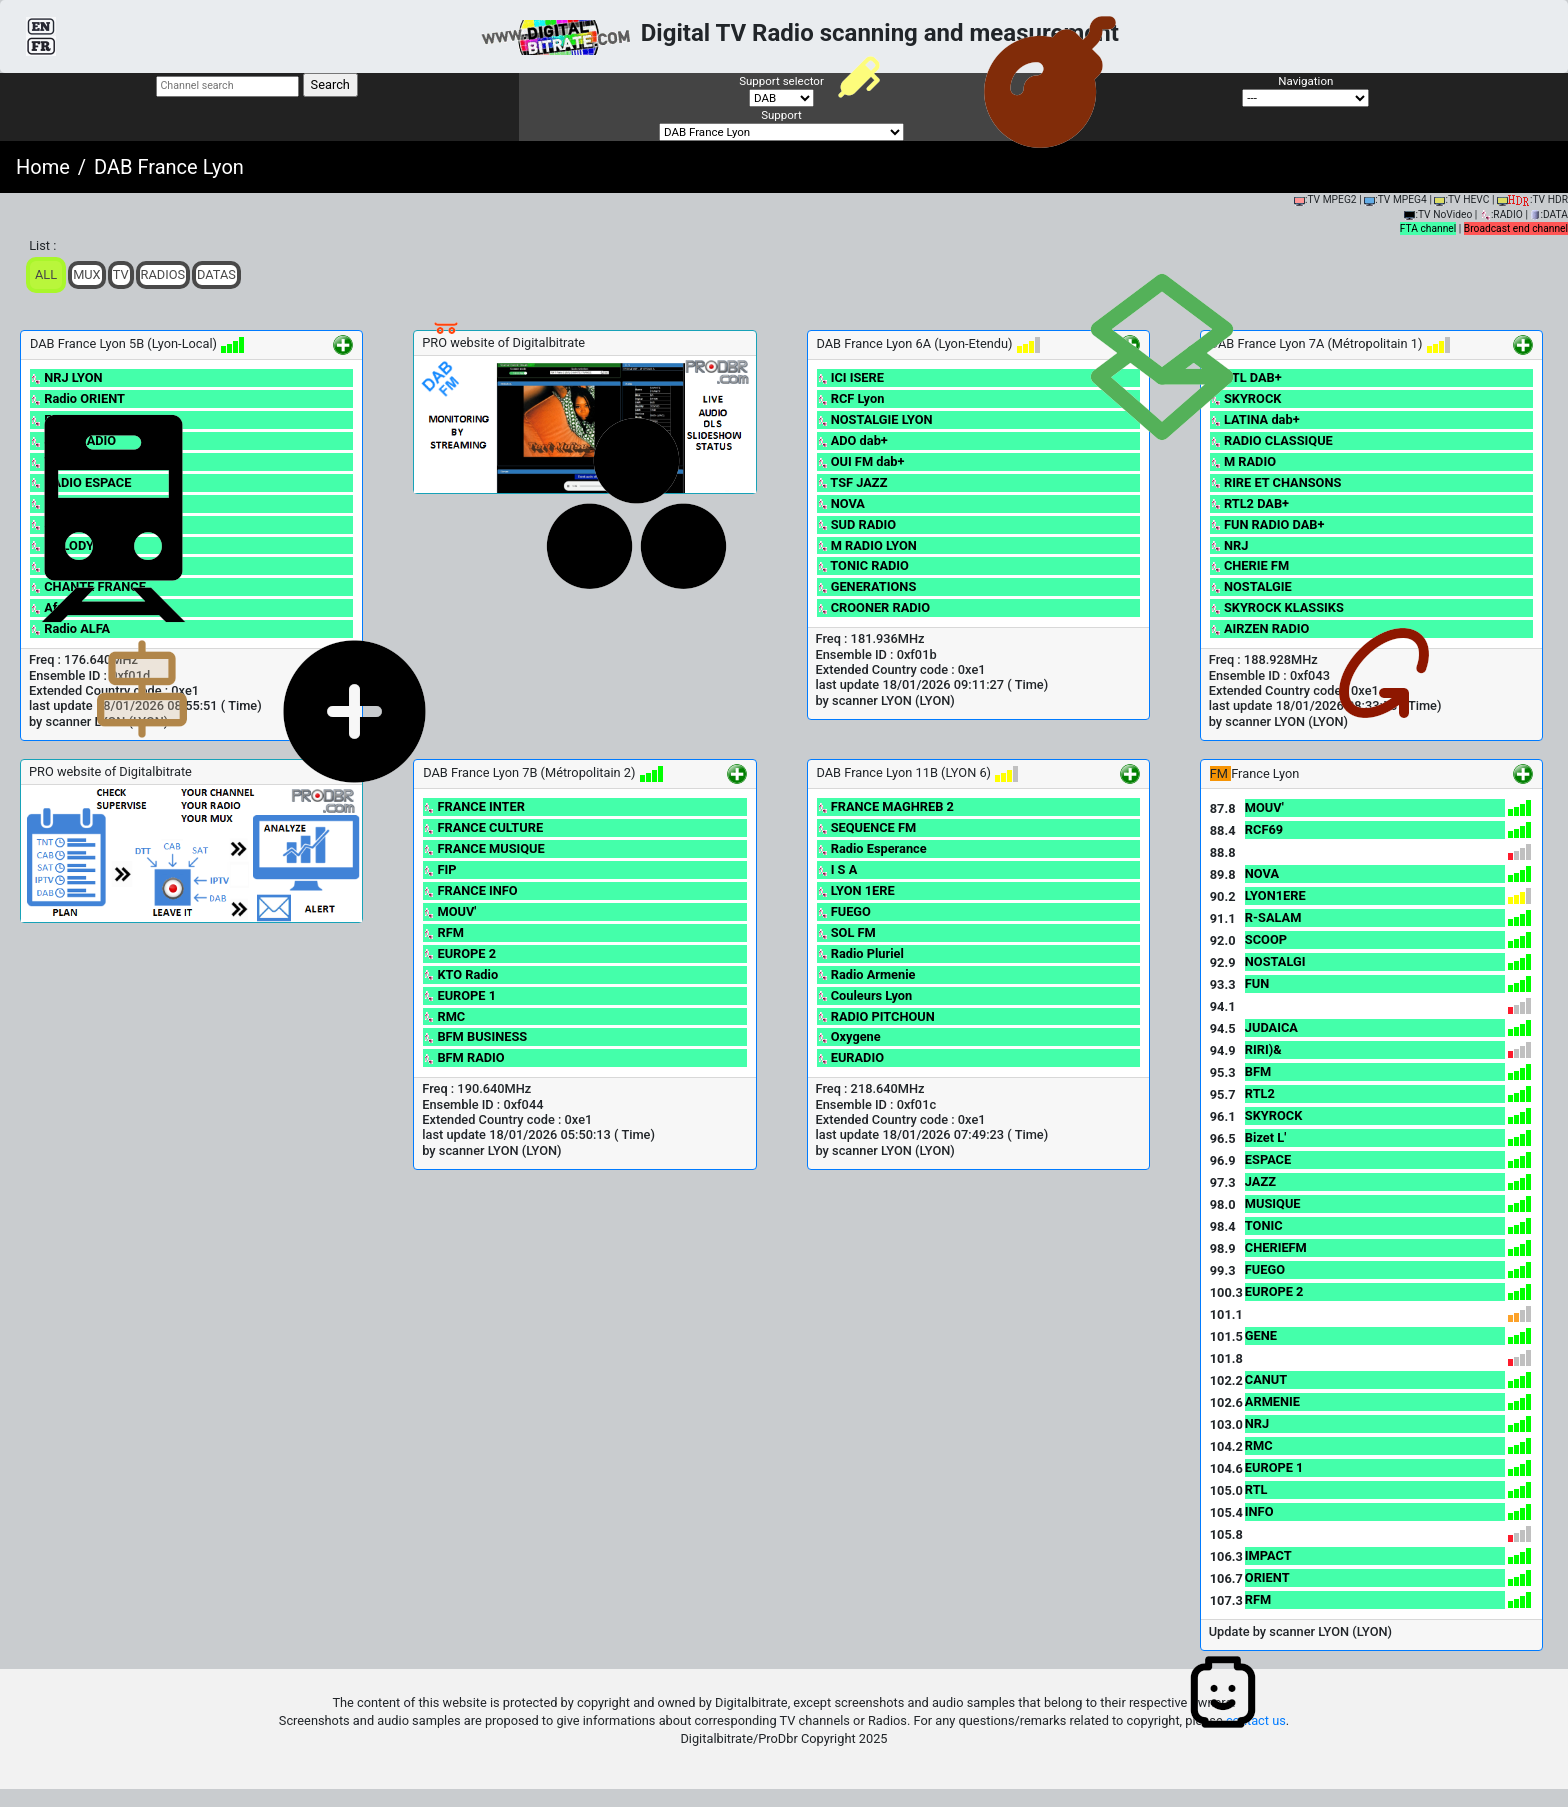  Describe the element at coordinates (858, 78) in the screenshot. I see `edit or compose content` at that location.